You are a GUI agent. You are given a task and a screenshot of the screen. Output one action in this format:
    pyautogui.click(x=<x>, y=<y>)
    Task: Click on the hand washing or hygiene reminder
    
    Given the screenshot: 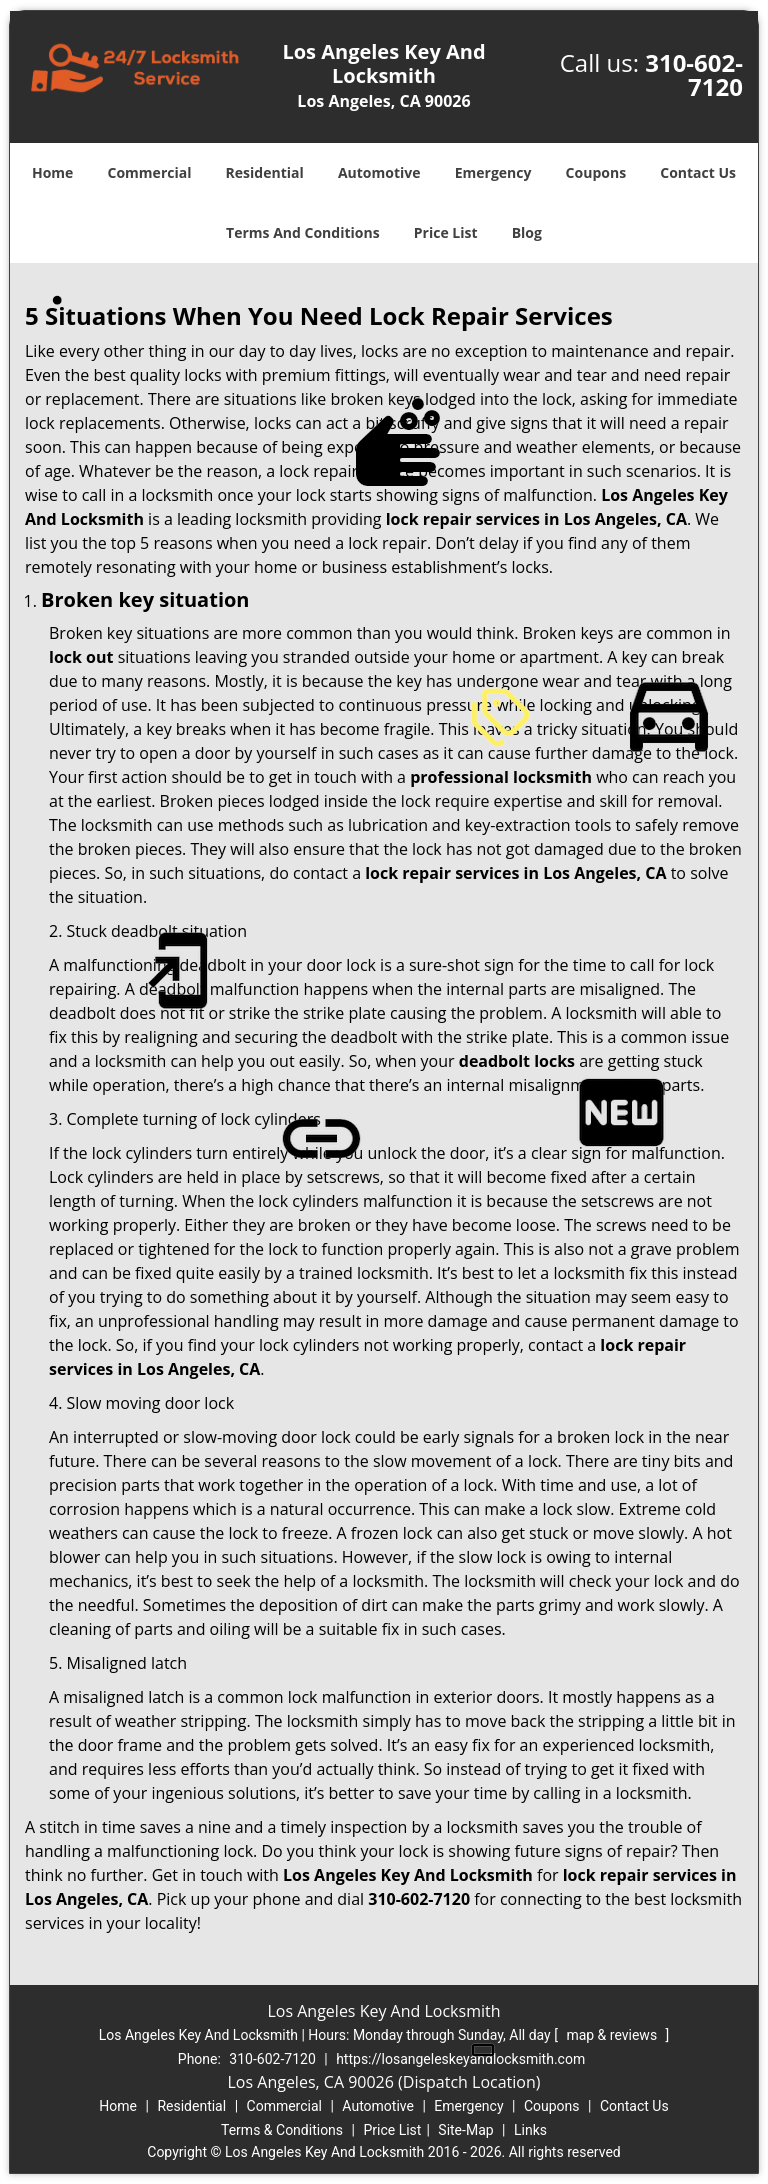 What is the action you would take?
    pyautogui.click(x=400, y=442)
    